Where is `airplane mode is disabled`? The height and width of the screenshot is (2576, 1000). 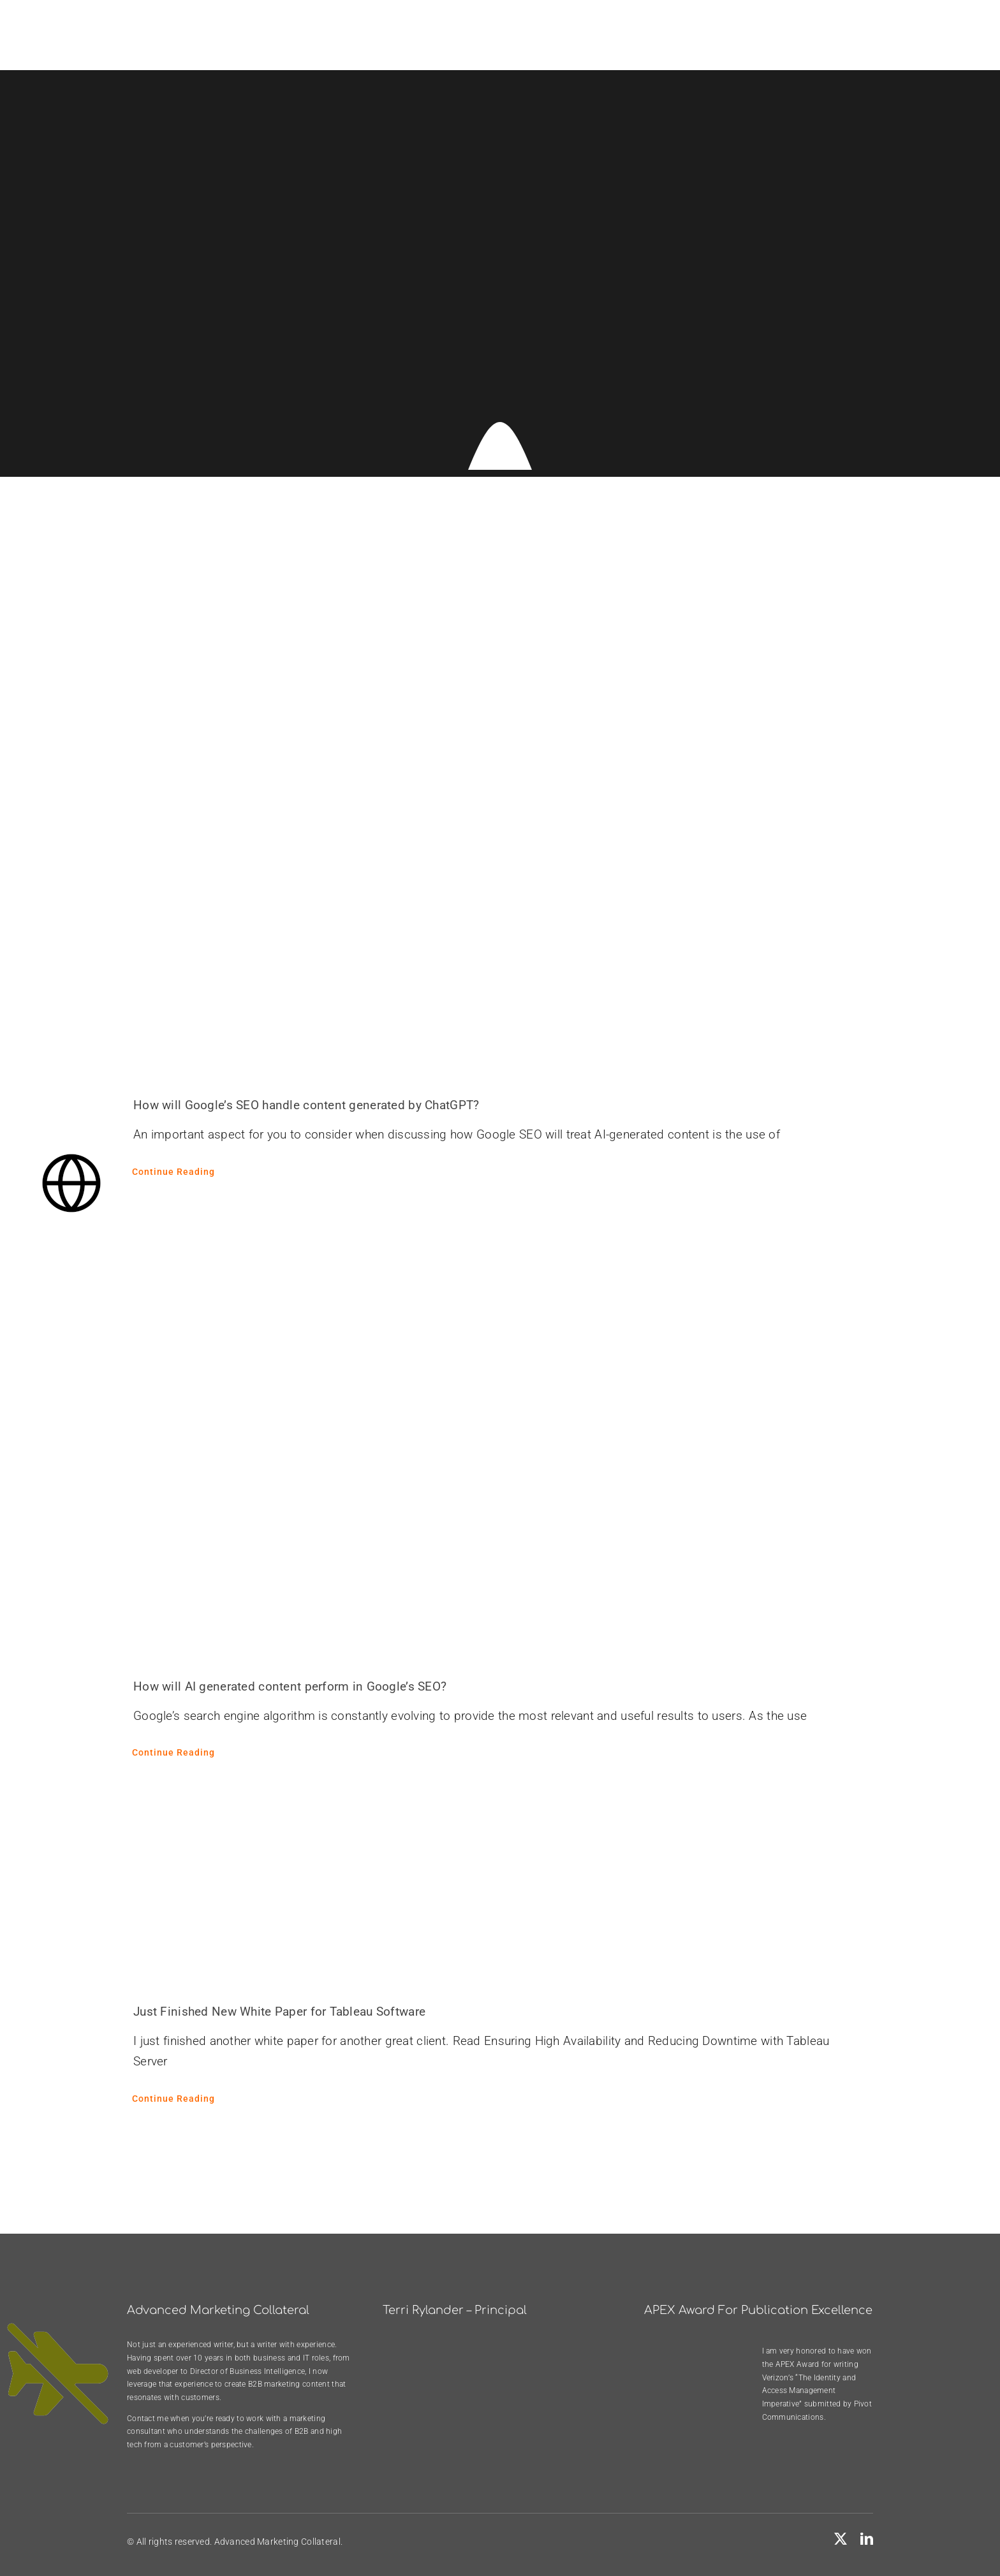 airplane mode is disabled is located at coordinates (57, 2373).